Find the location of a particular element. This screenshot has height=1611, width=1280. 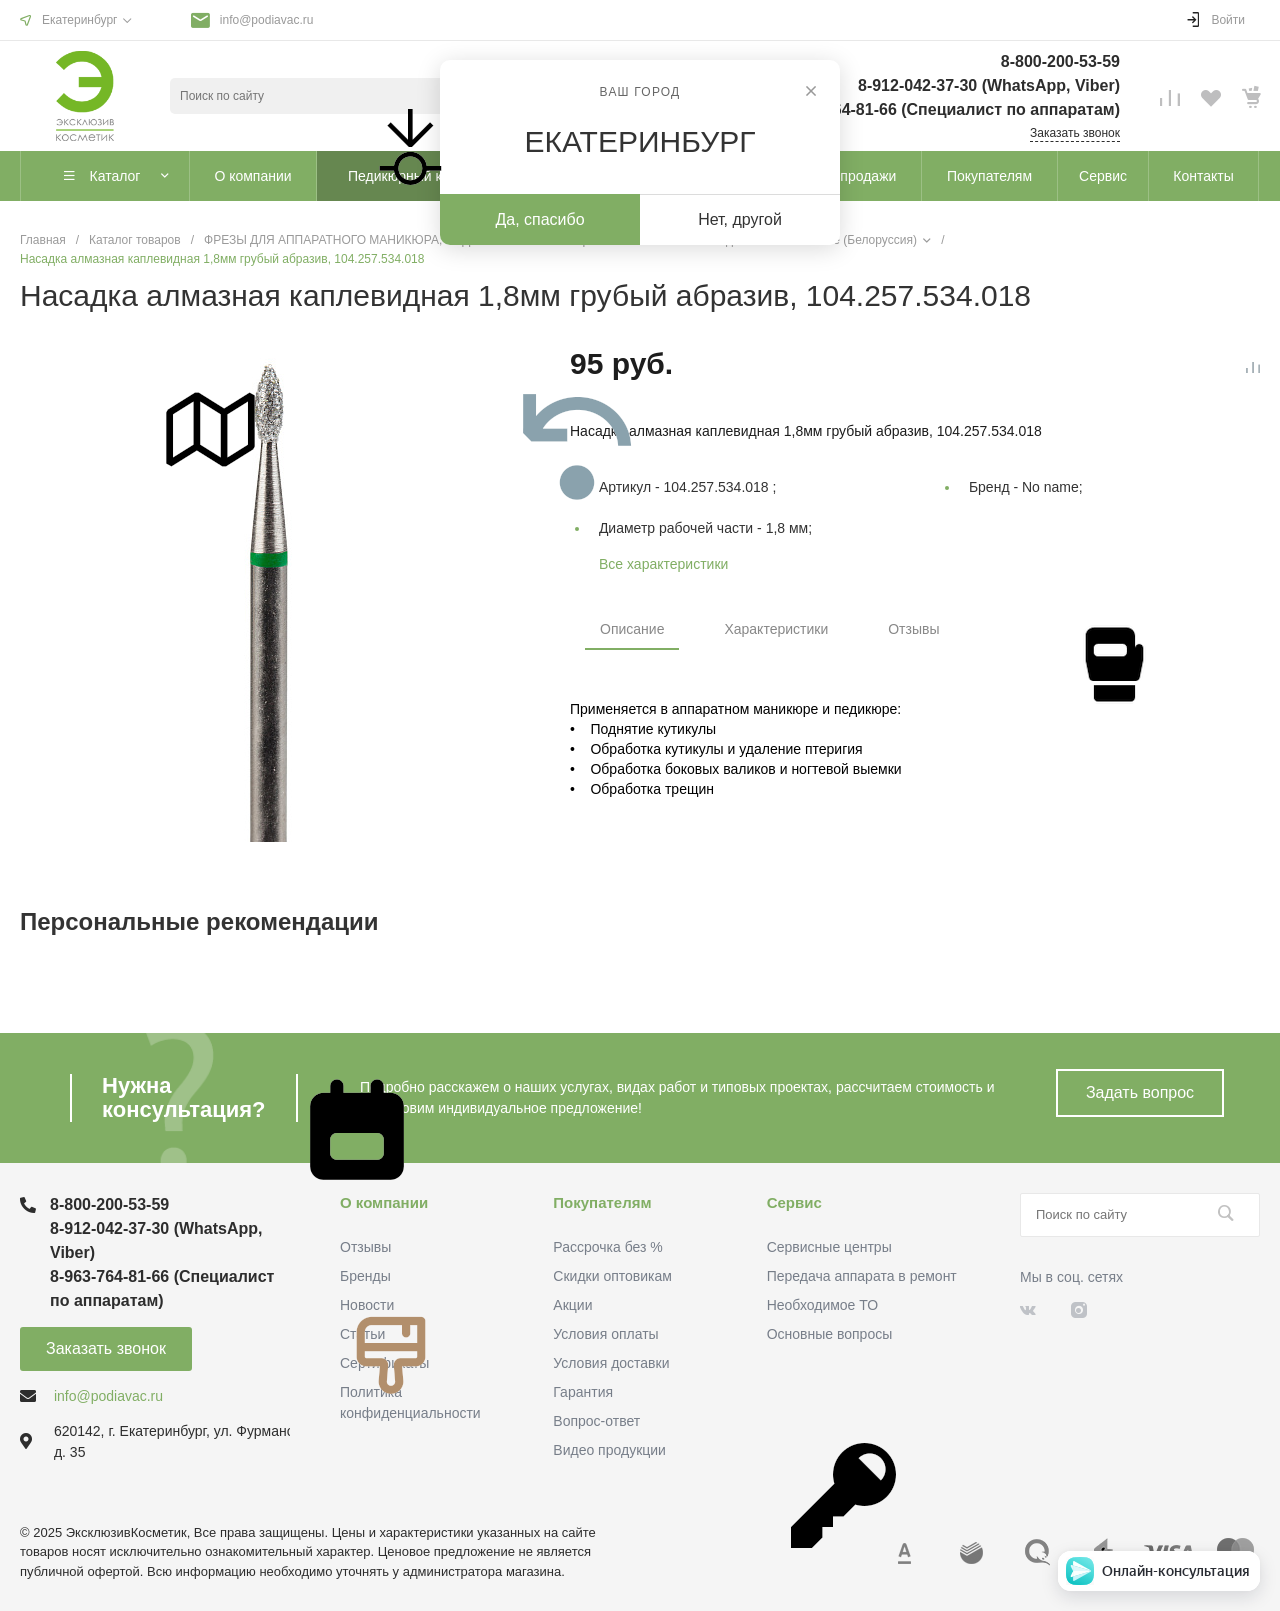

view map or location is located at coordinates (210, 429).